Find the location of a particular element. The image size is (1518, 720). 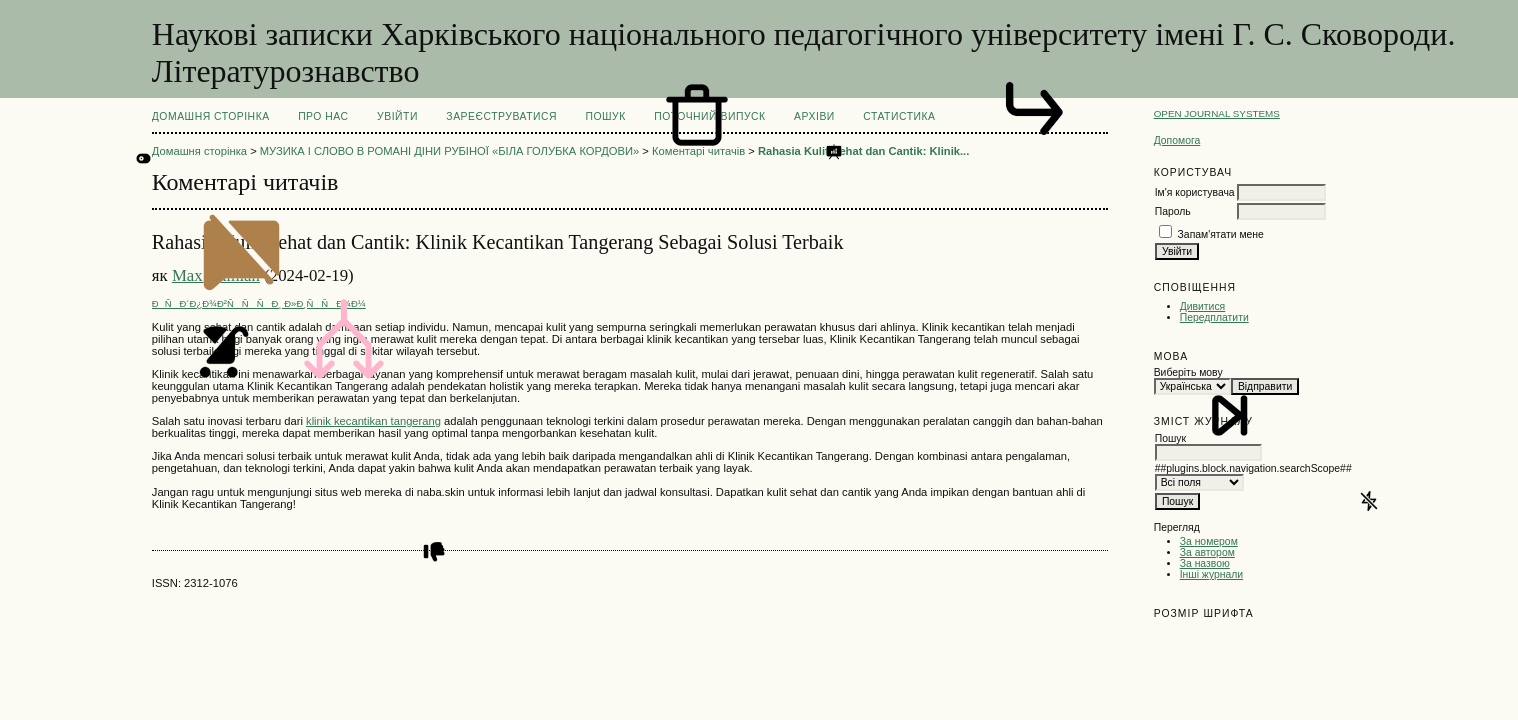

view presentation with data charts is located at coordinates (834, 152).